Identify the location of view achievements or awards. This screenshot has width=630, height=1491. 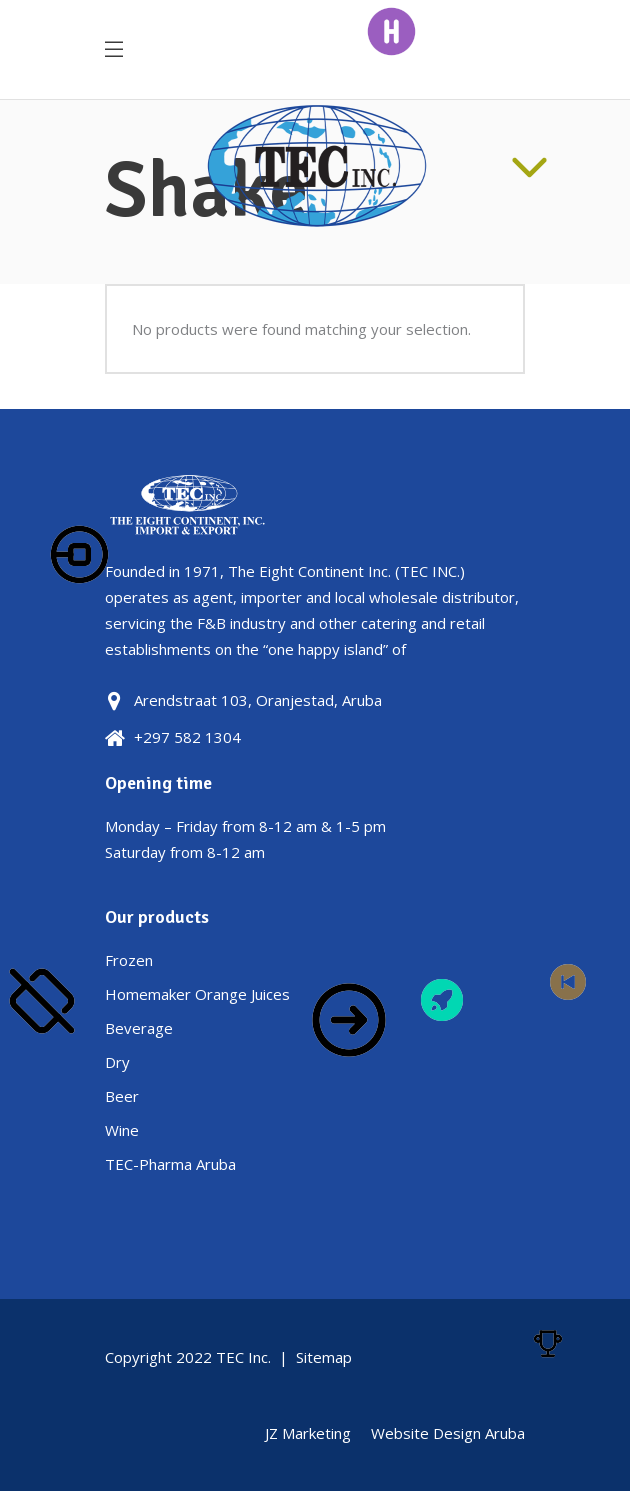
(548, 1343).